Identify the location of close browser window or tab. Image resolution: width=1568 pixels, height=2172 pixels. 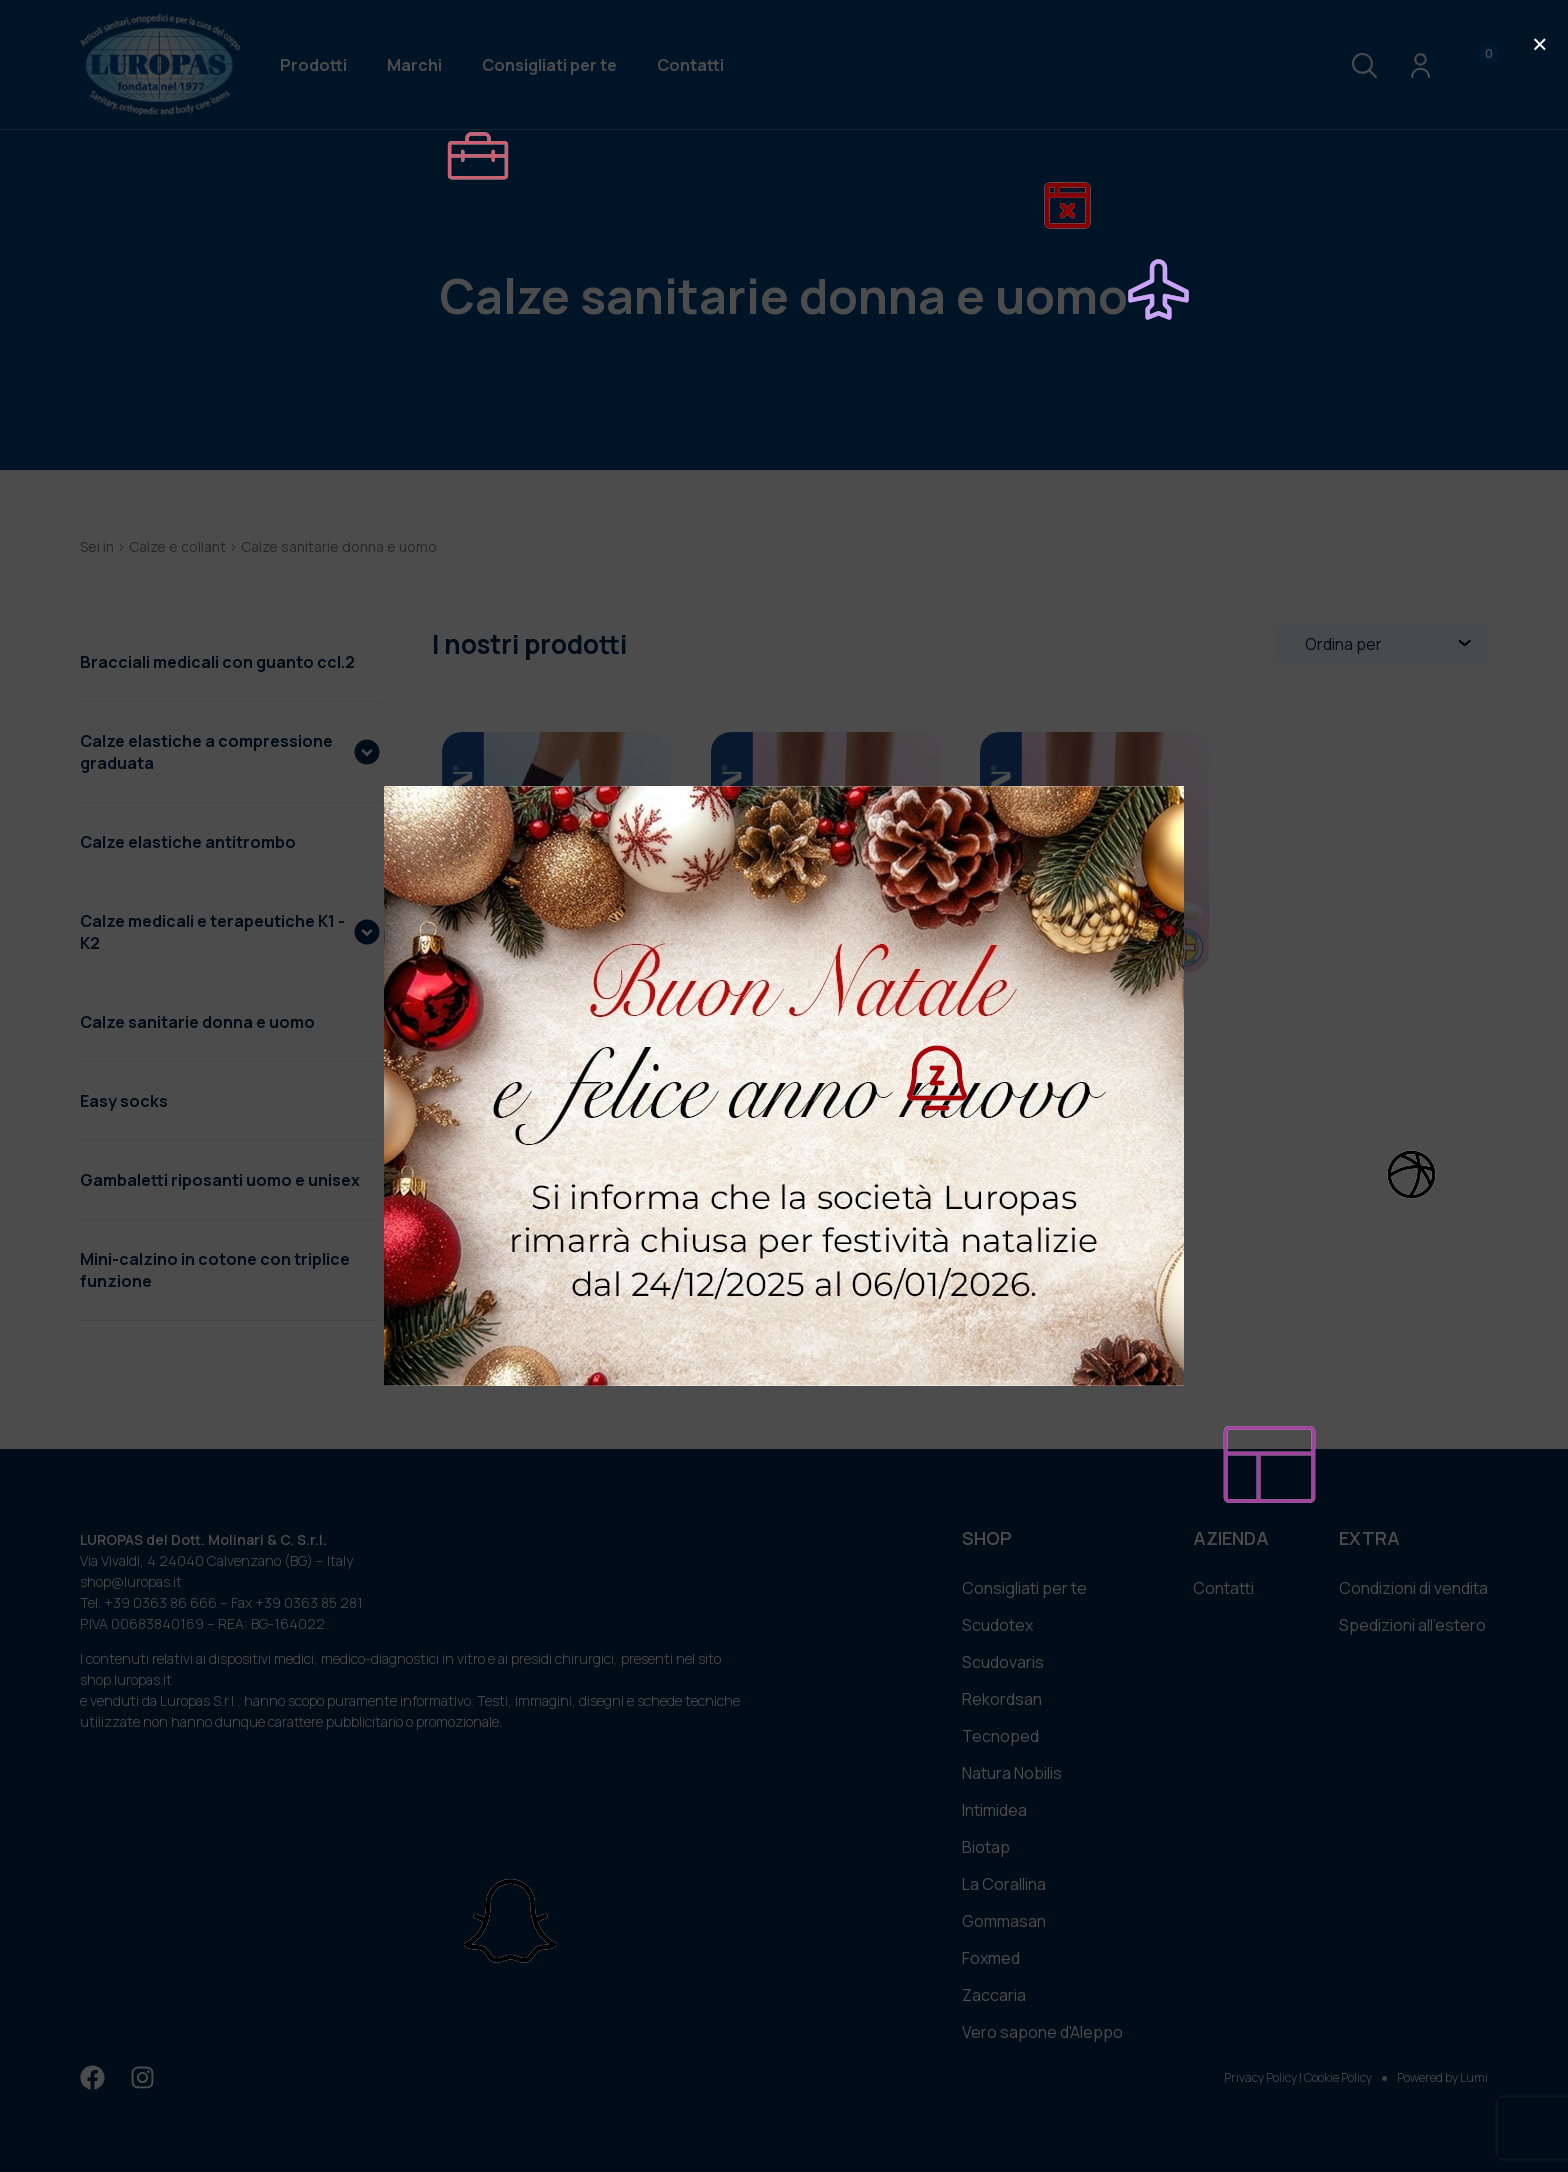
(1067, 205).